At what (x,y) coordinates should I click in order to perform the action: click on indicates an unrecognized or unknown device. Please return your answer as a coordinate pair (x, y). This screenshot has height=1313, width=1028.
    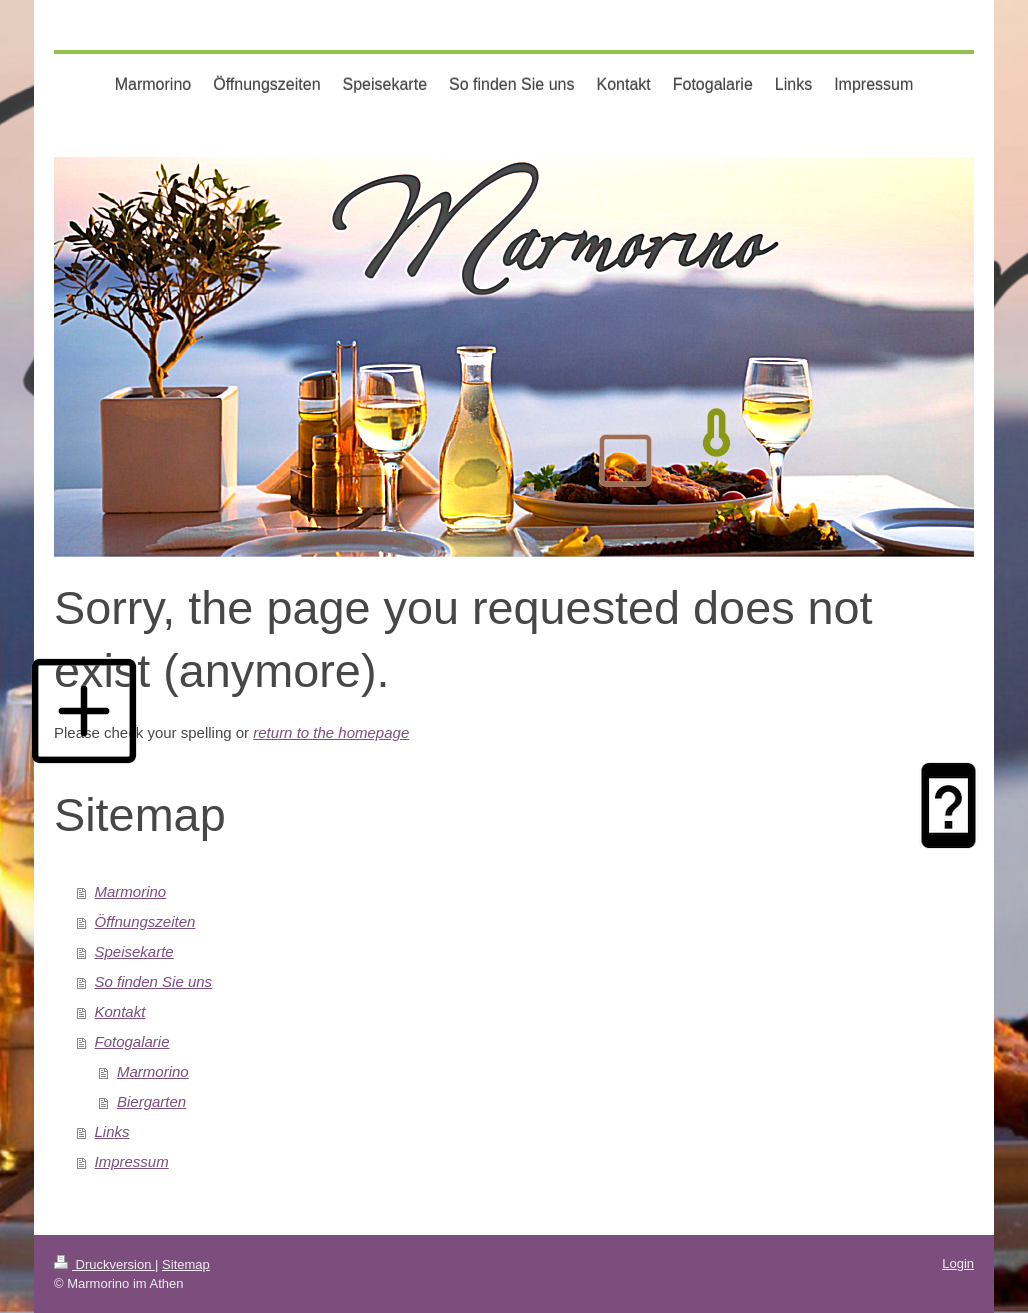
    Looking at the image, I should click on (948, 805).